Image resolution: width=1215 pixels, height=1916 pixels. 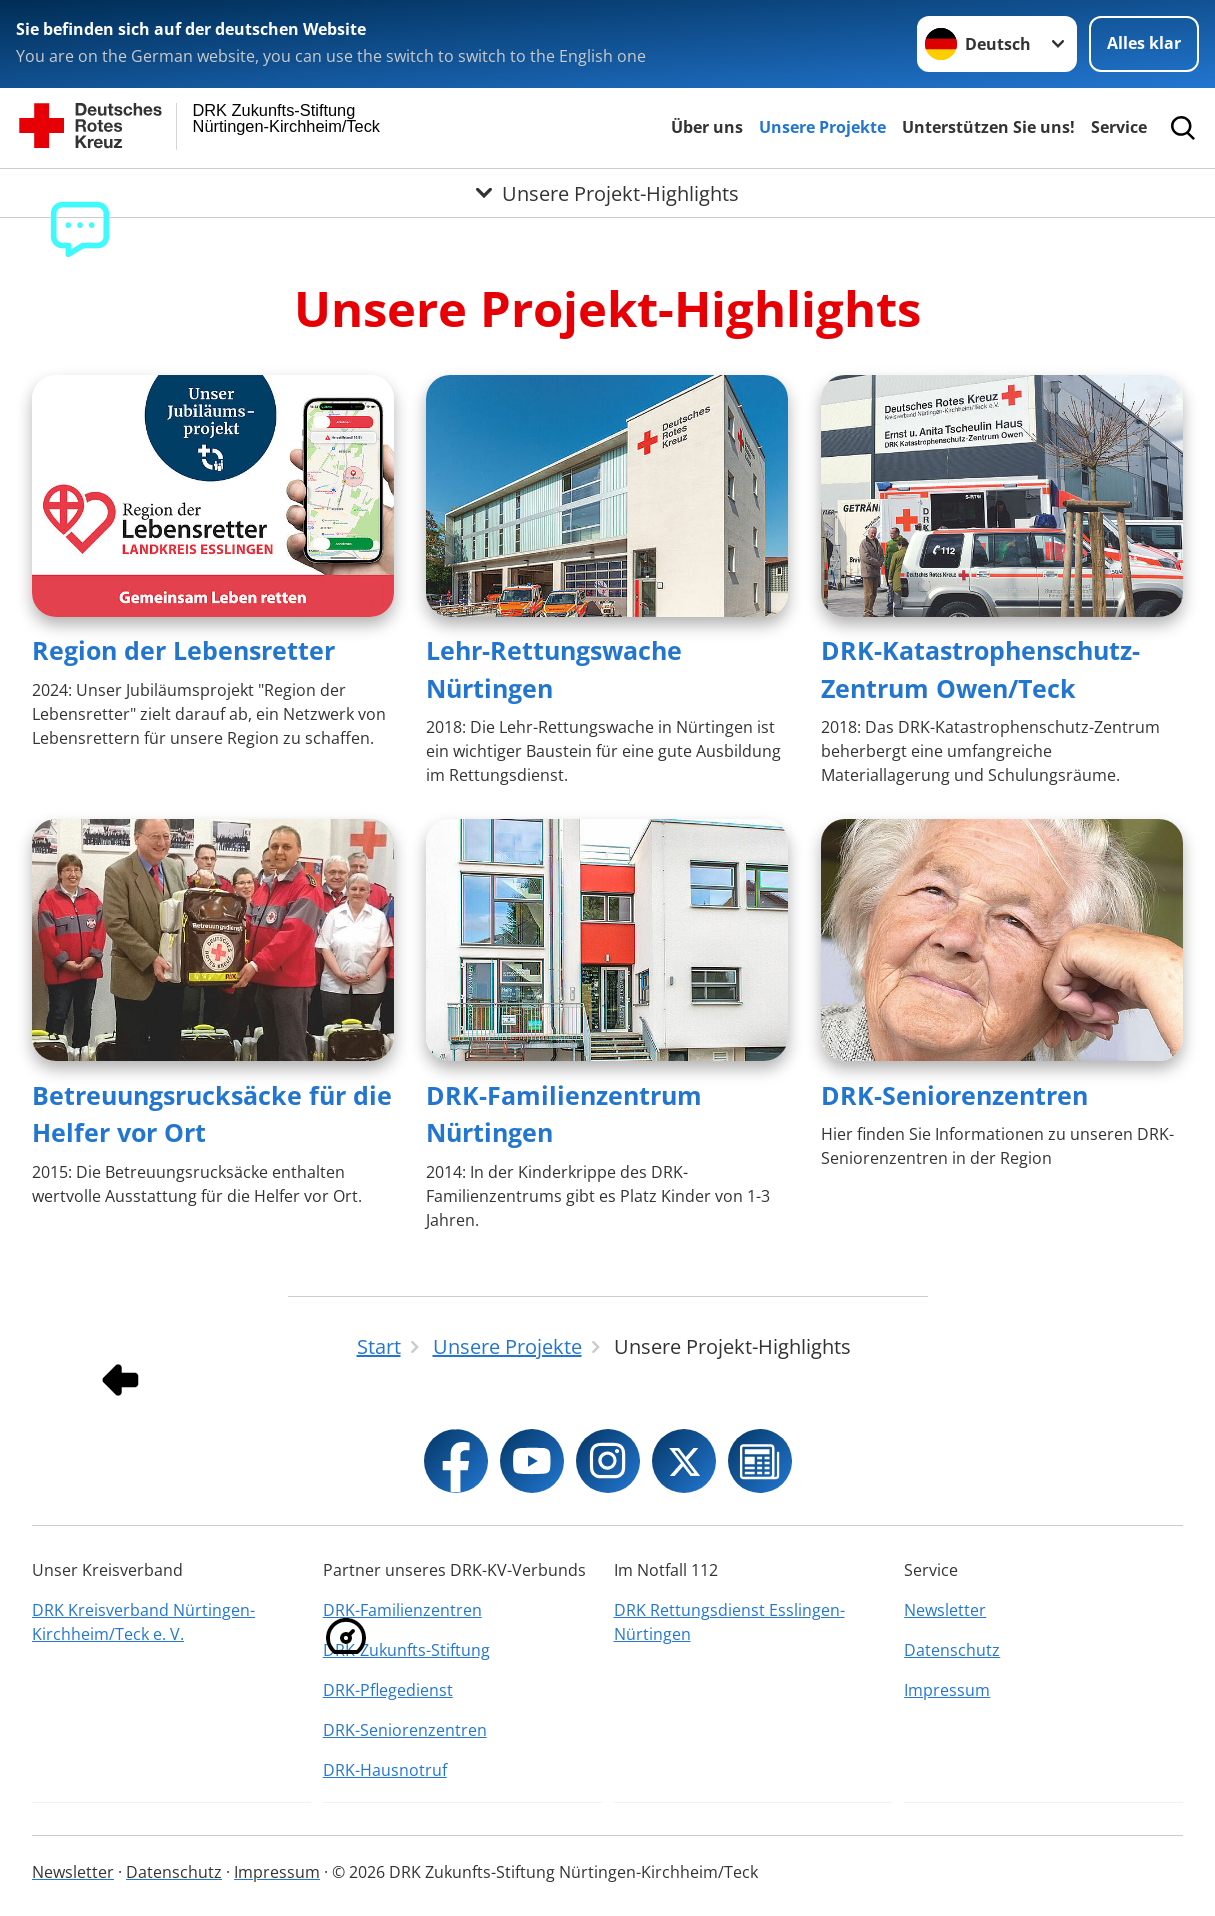 I want to click on access your dashboard or control panel, so click(x=346, y=1636).